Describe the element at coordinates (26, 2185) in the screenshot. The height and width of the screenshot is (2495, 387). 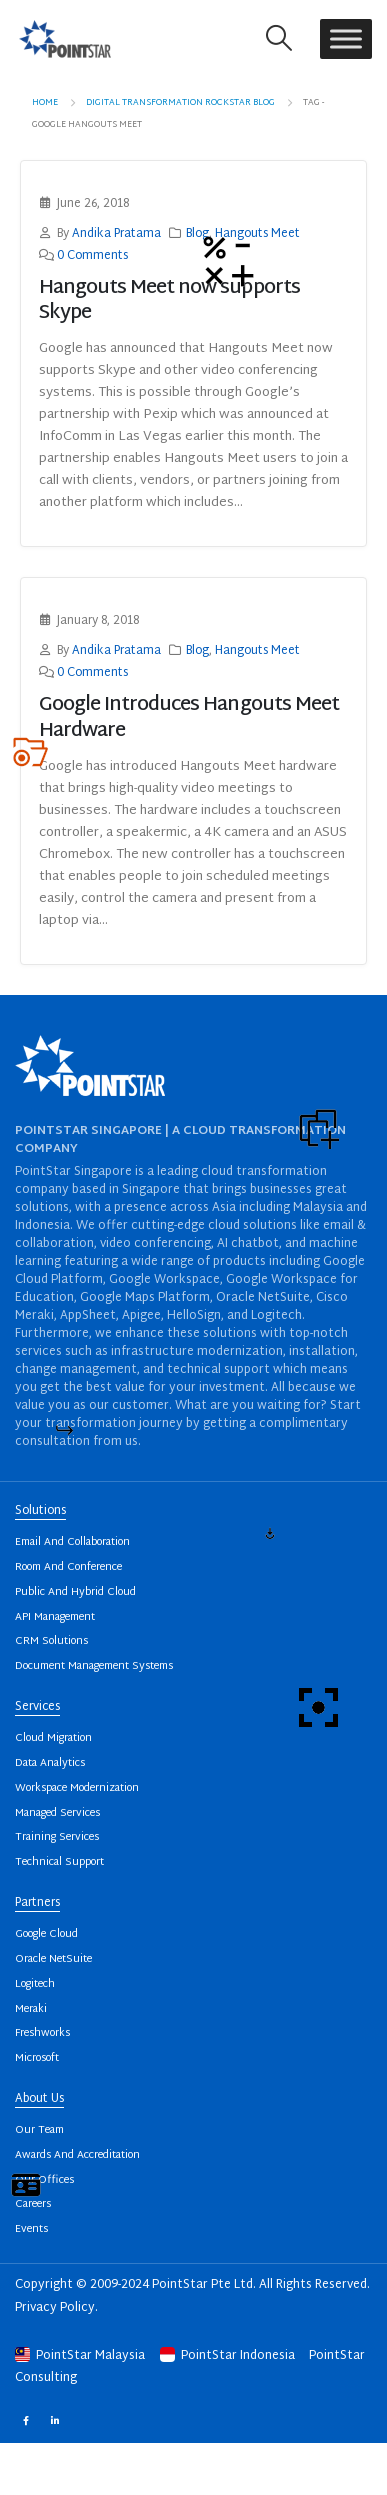
I see `view your driver's license or ID card` at that location.